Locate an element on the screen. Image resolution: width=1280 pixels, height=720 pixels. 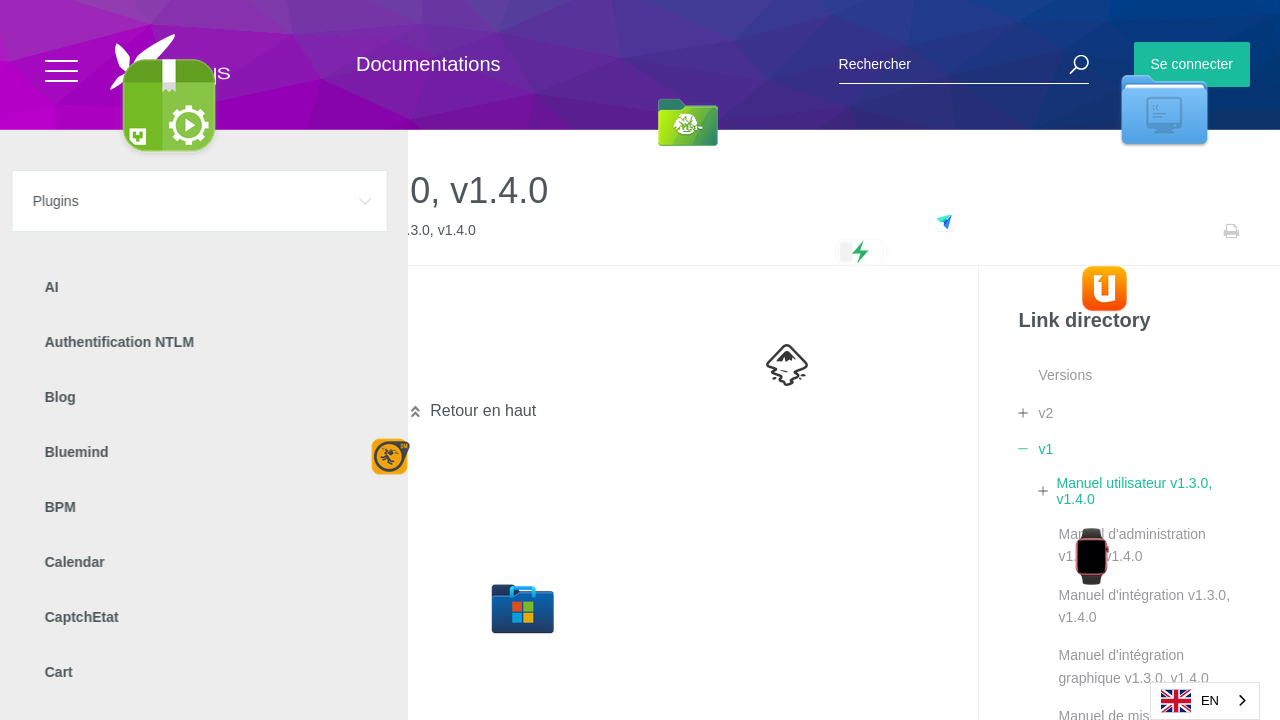
launch half-life 2: deathmatch is located at coordinates (389, 456).